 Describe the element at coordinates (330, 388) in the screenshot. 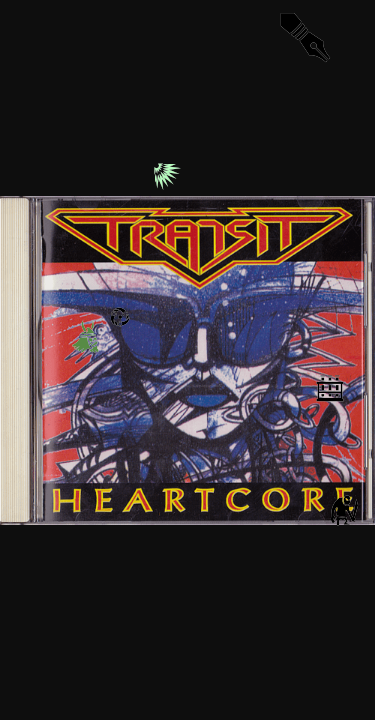

I see `access laboratory or science features` at that location.